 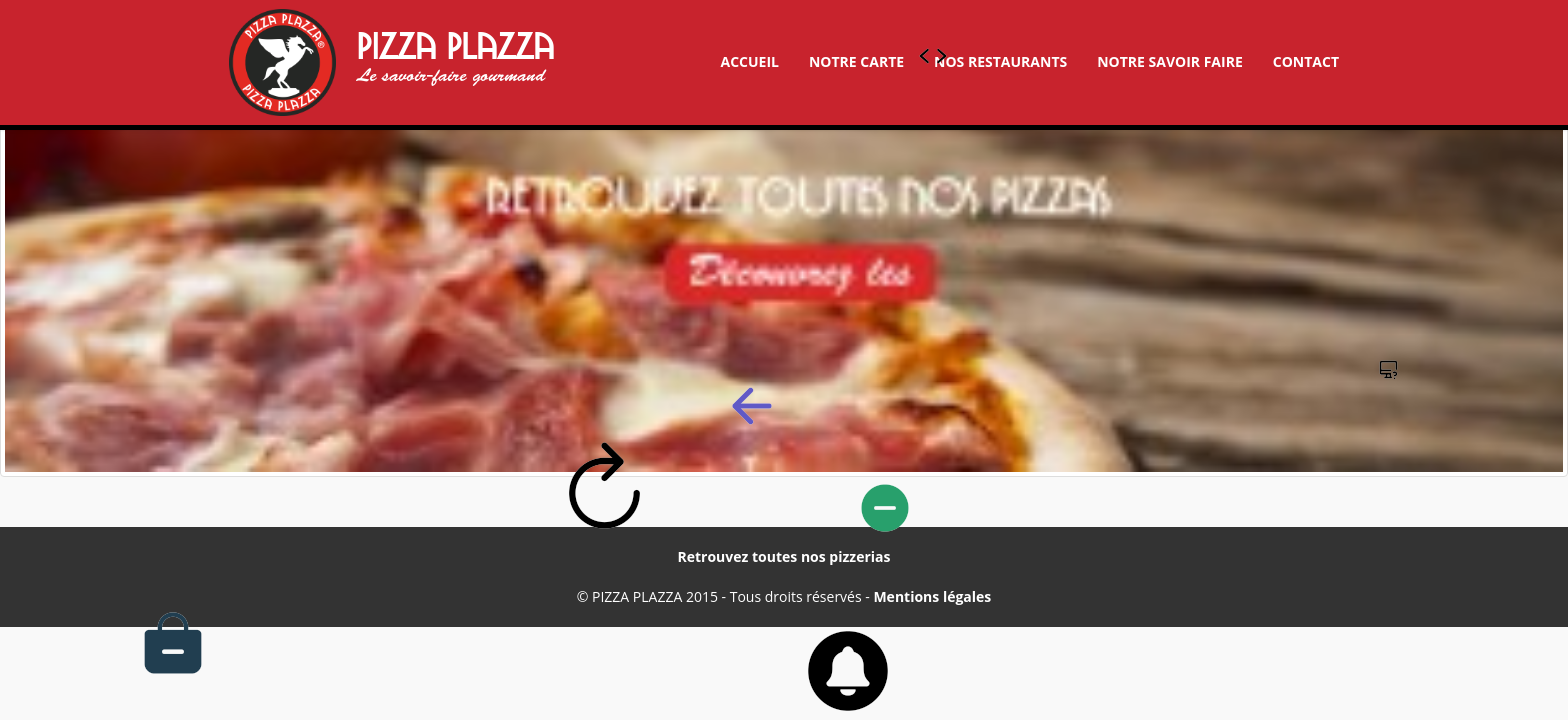 I want to click on remove an item from a list, so click(x=885, y=508).